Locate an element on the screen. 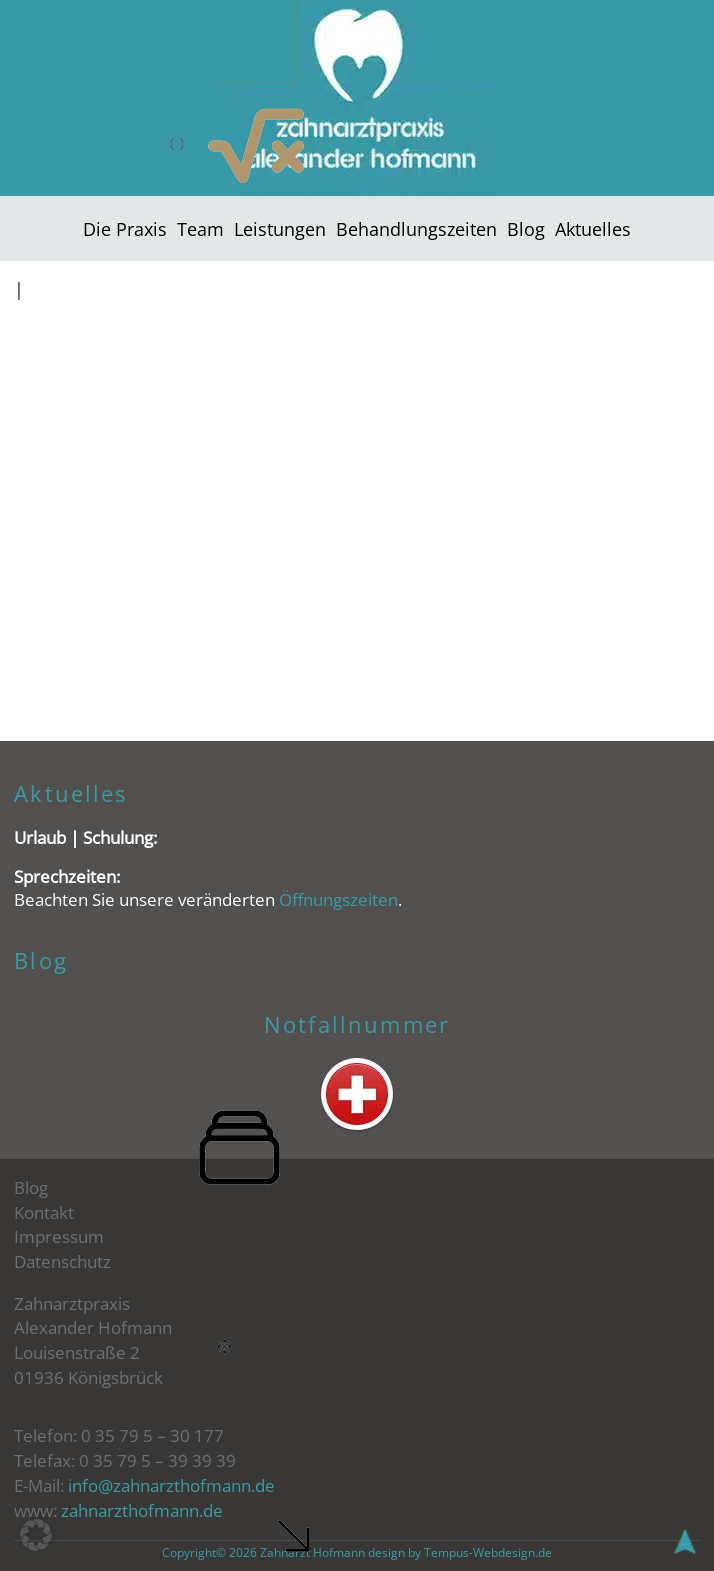 The width and height of the screenshot is (714, 1571). insert parentheses in text or code is located at coordinates (177, 144).